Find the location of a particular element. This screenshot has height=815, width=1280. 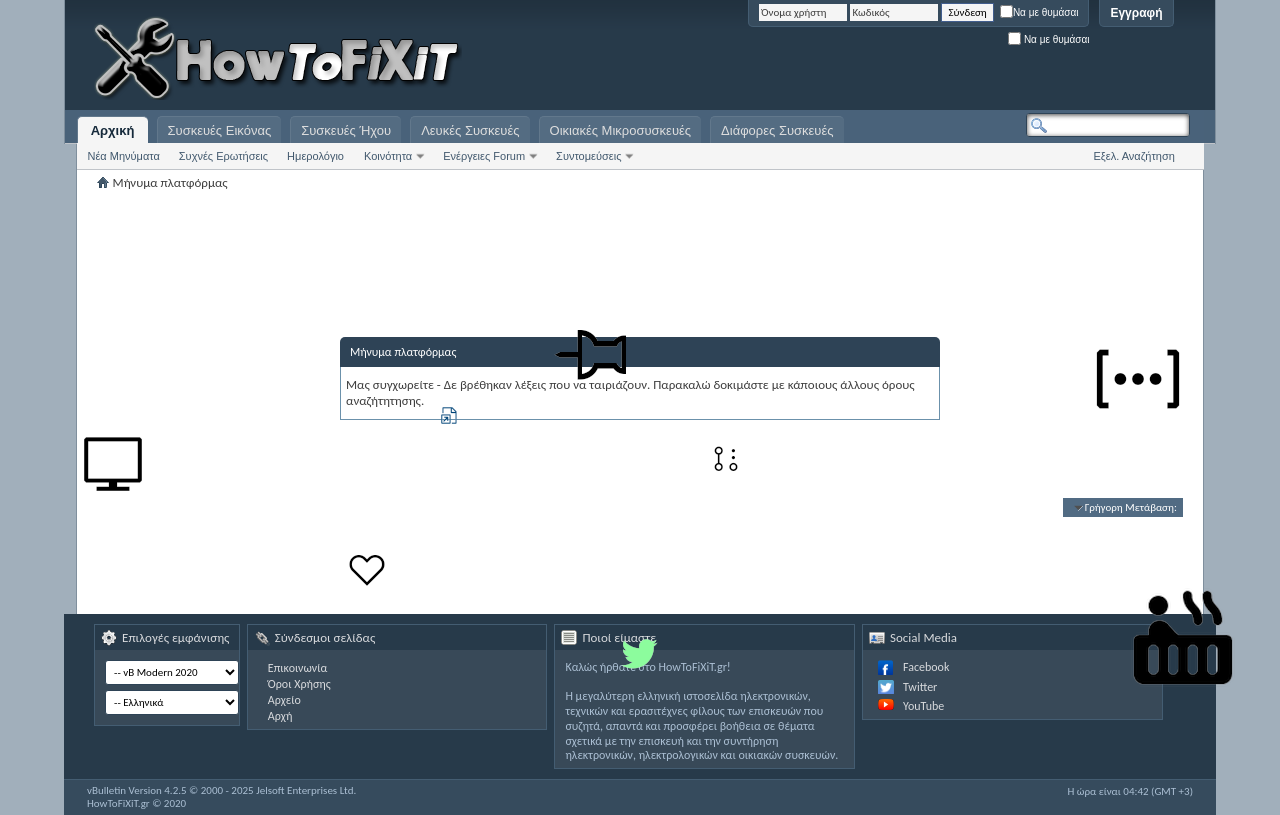

add to favorites is located at coordinates (367, 570).